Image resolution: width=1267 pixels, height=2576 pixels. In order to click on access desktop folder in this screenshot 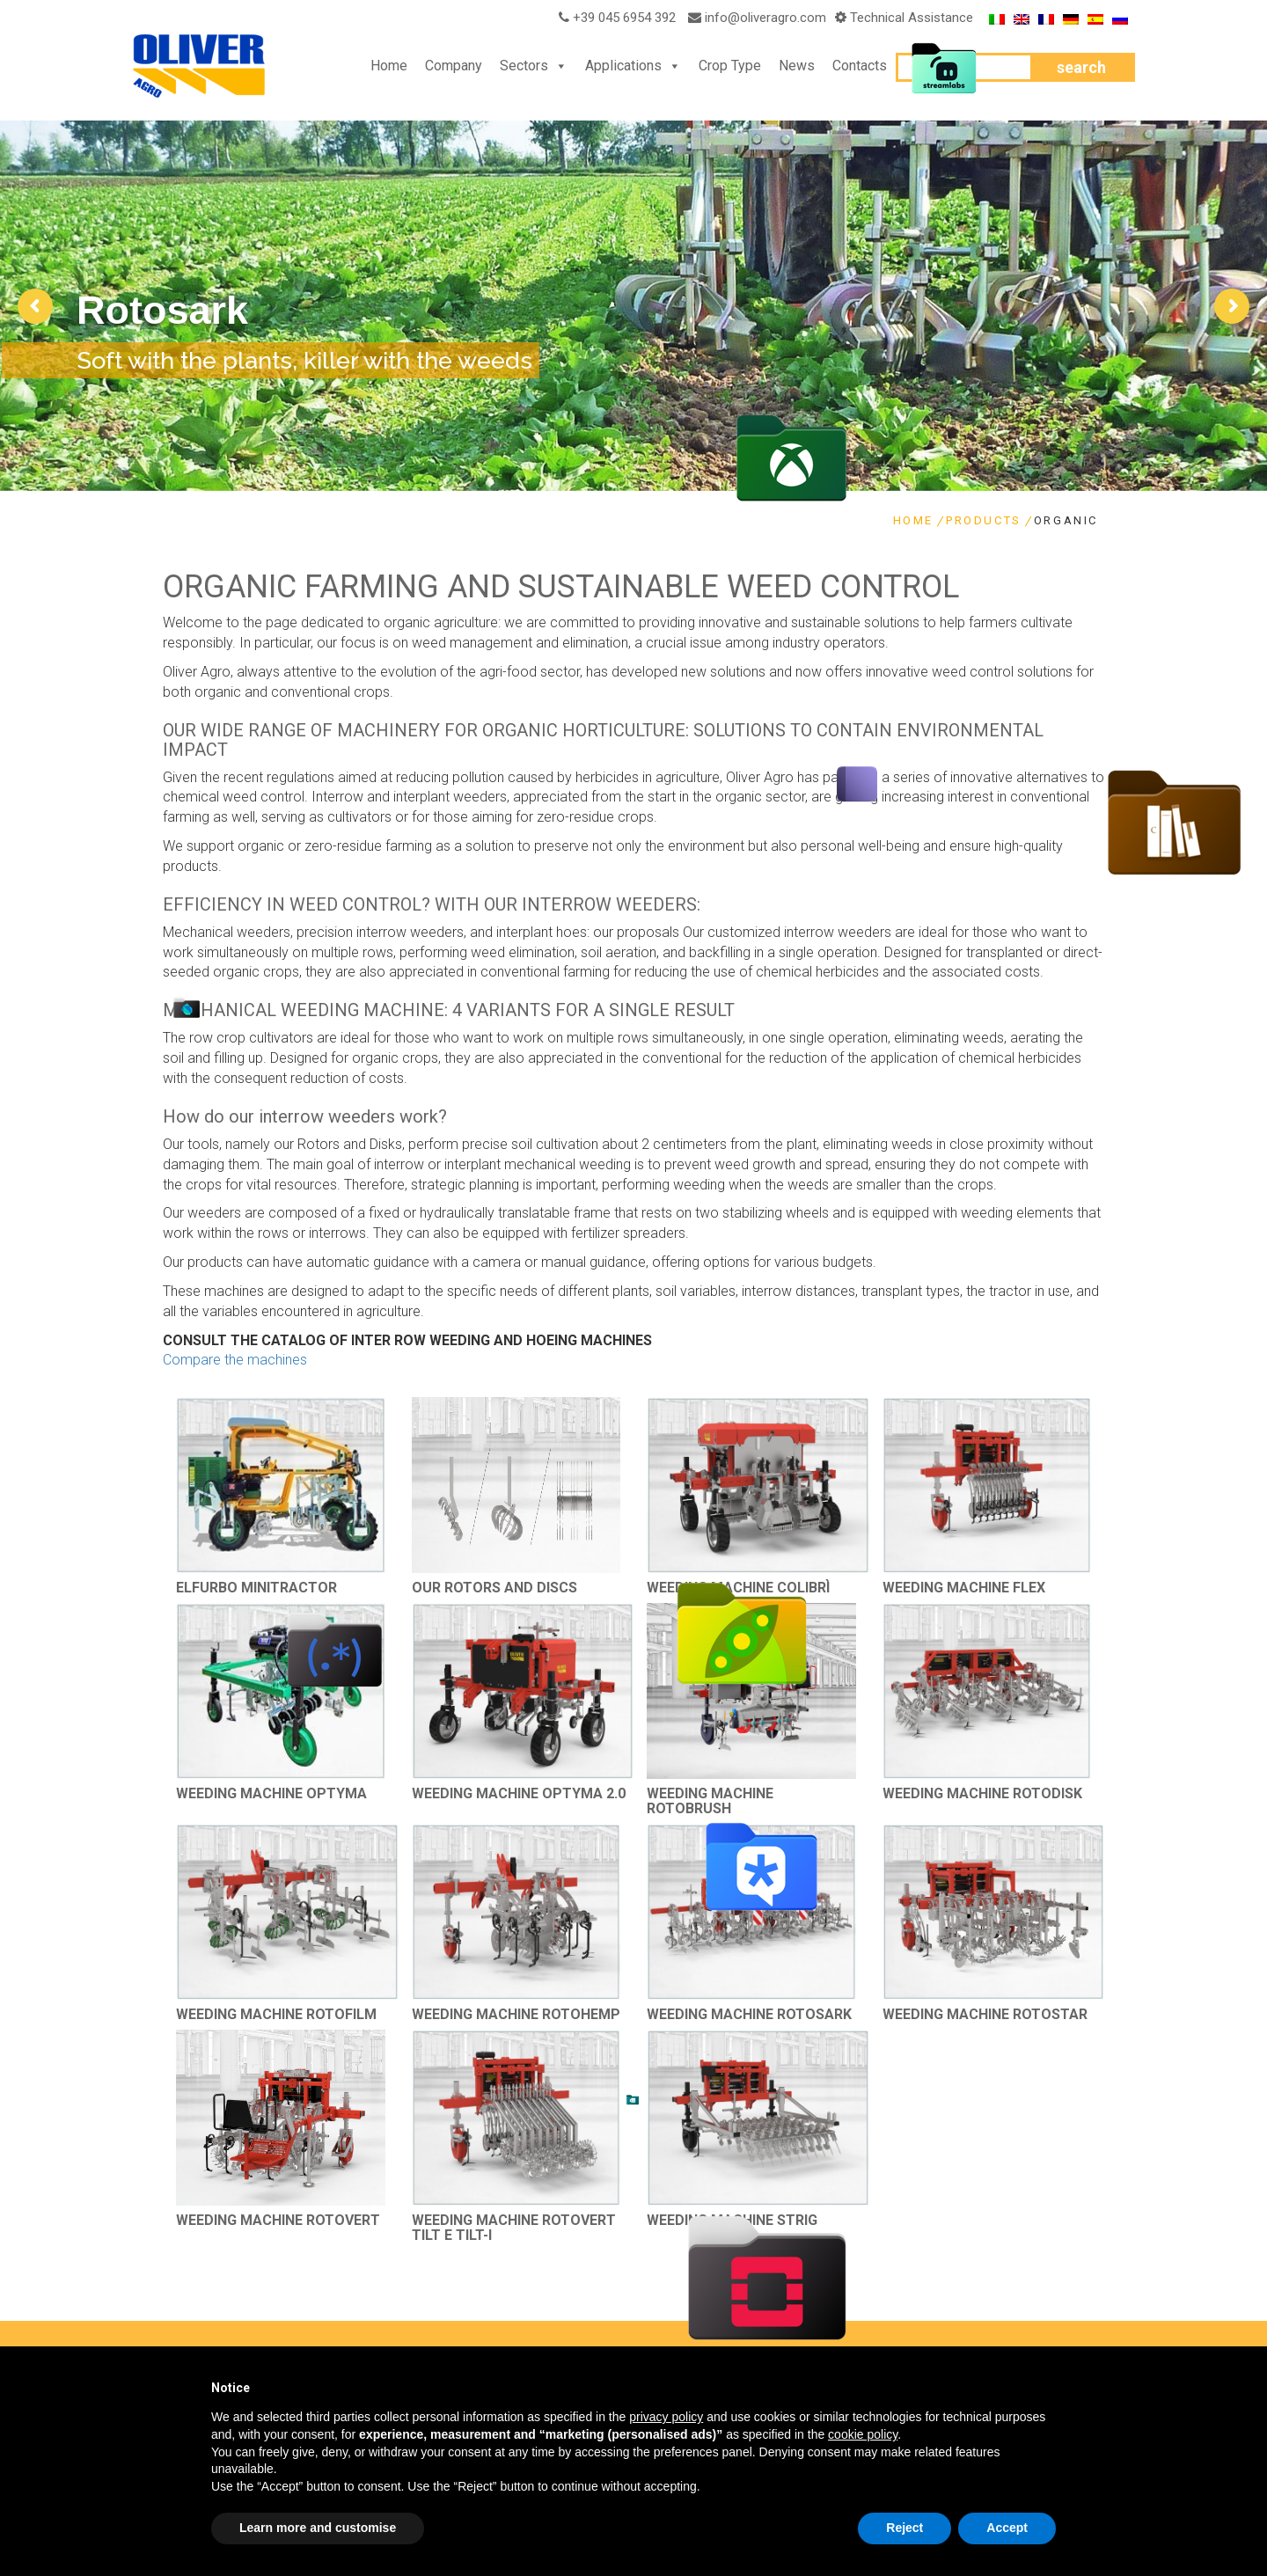, I will do `click(857, 783)`.